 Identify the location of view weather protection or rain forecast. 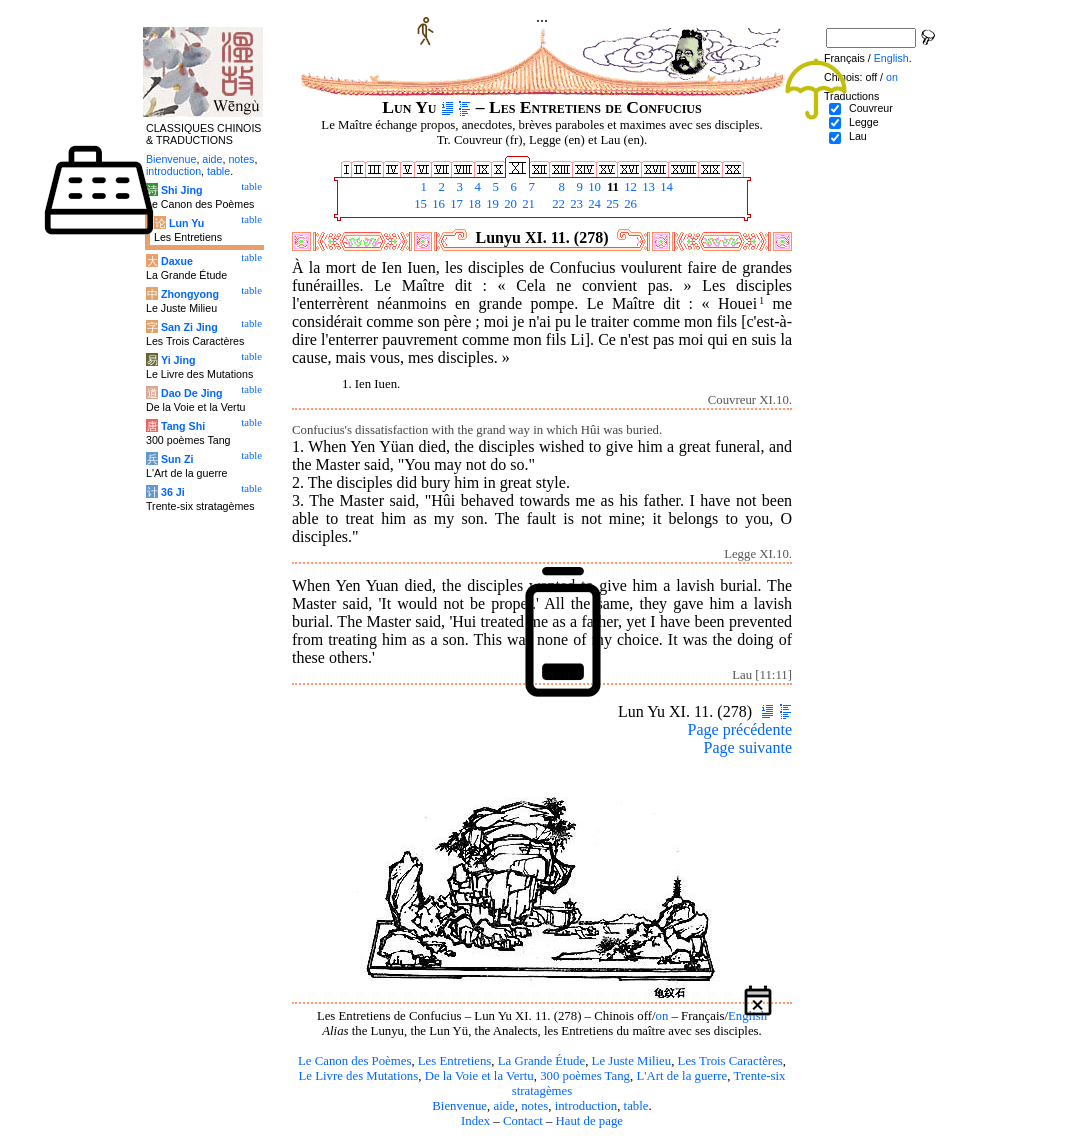
(816, 89).